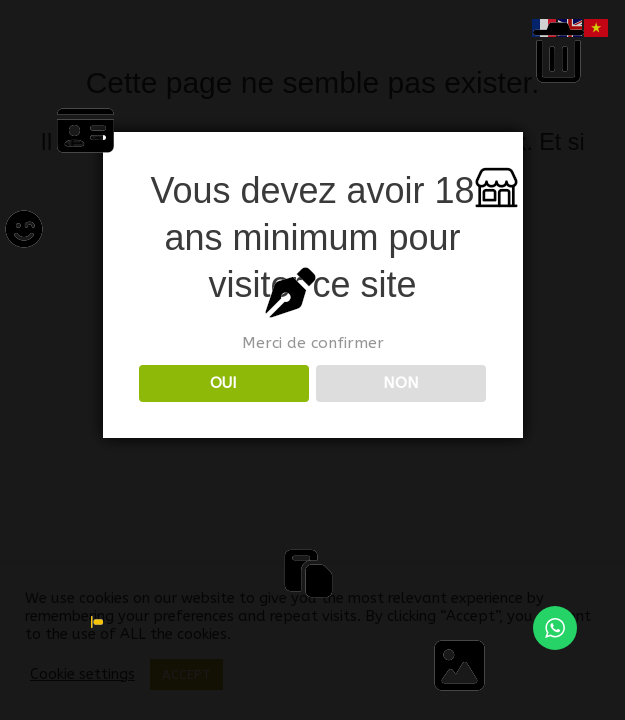  What do you see at coordinates (97, 622) in the screenshot?
I see `align selected elements to the left` at bounding box center [97, 622].